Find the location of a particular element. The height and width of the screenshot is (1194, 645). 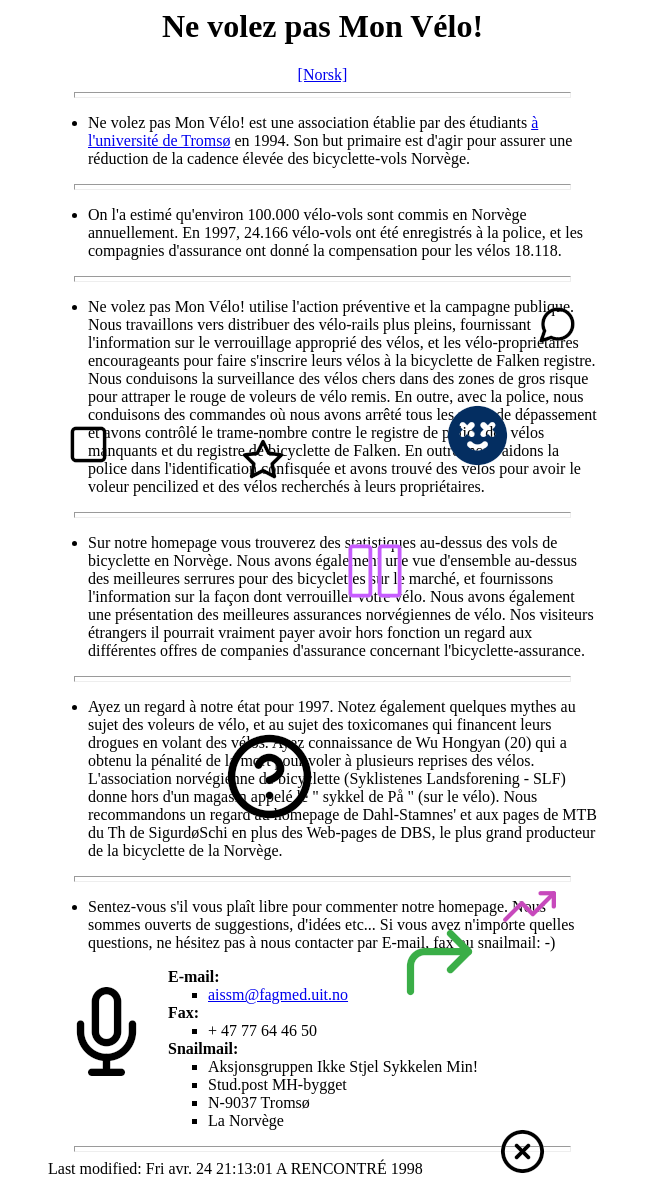

close or dismiss a dialog is located at coordinates (522, 1151).